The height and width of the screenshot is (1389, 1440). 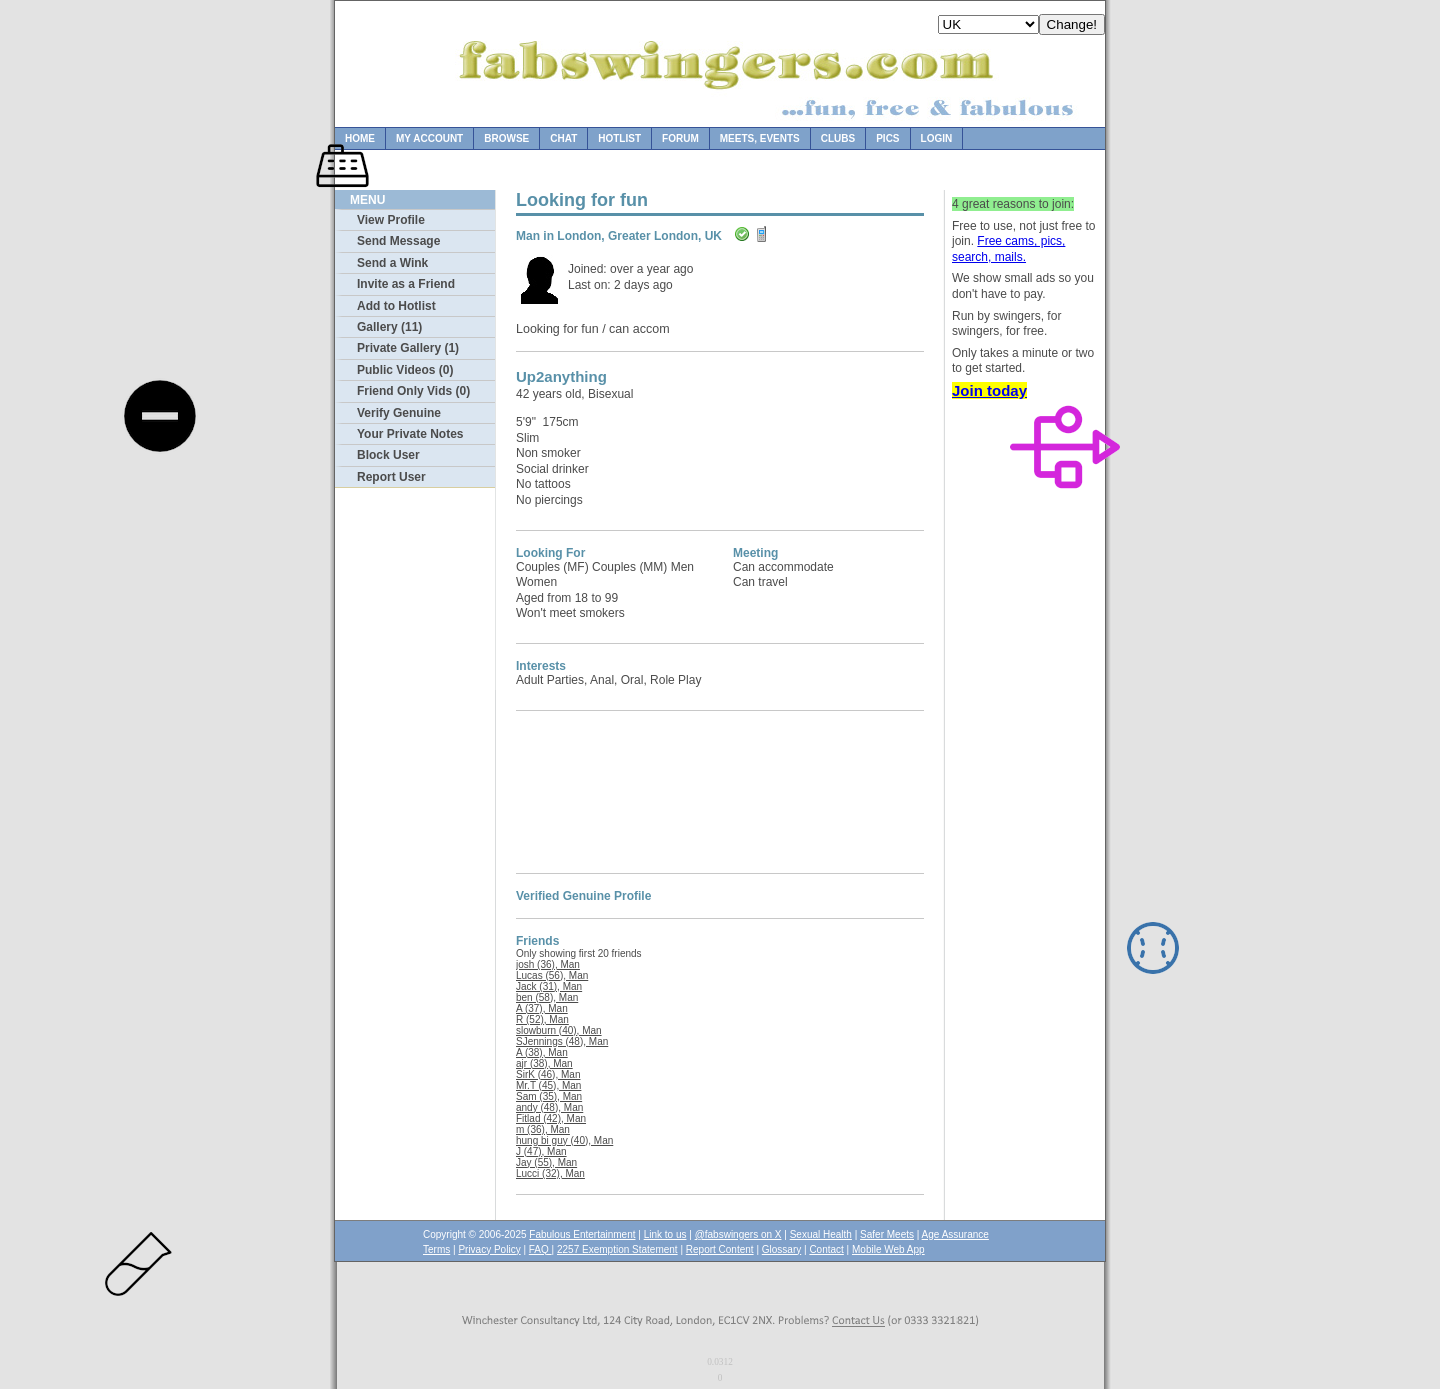 What do you see at coordinates (1065, 447) in the screenshot?
I see `connect a usb device` at bounding box center [1065, 447].